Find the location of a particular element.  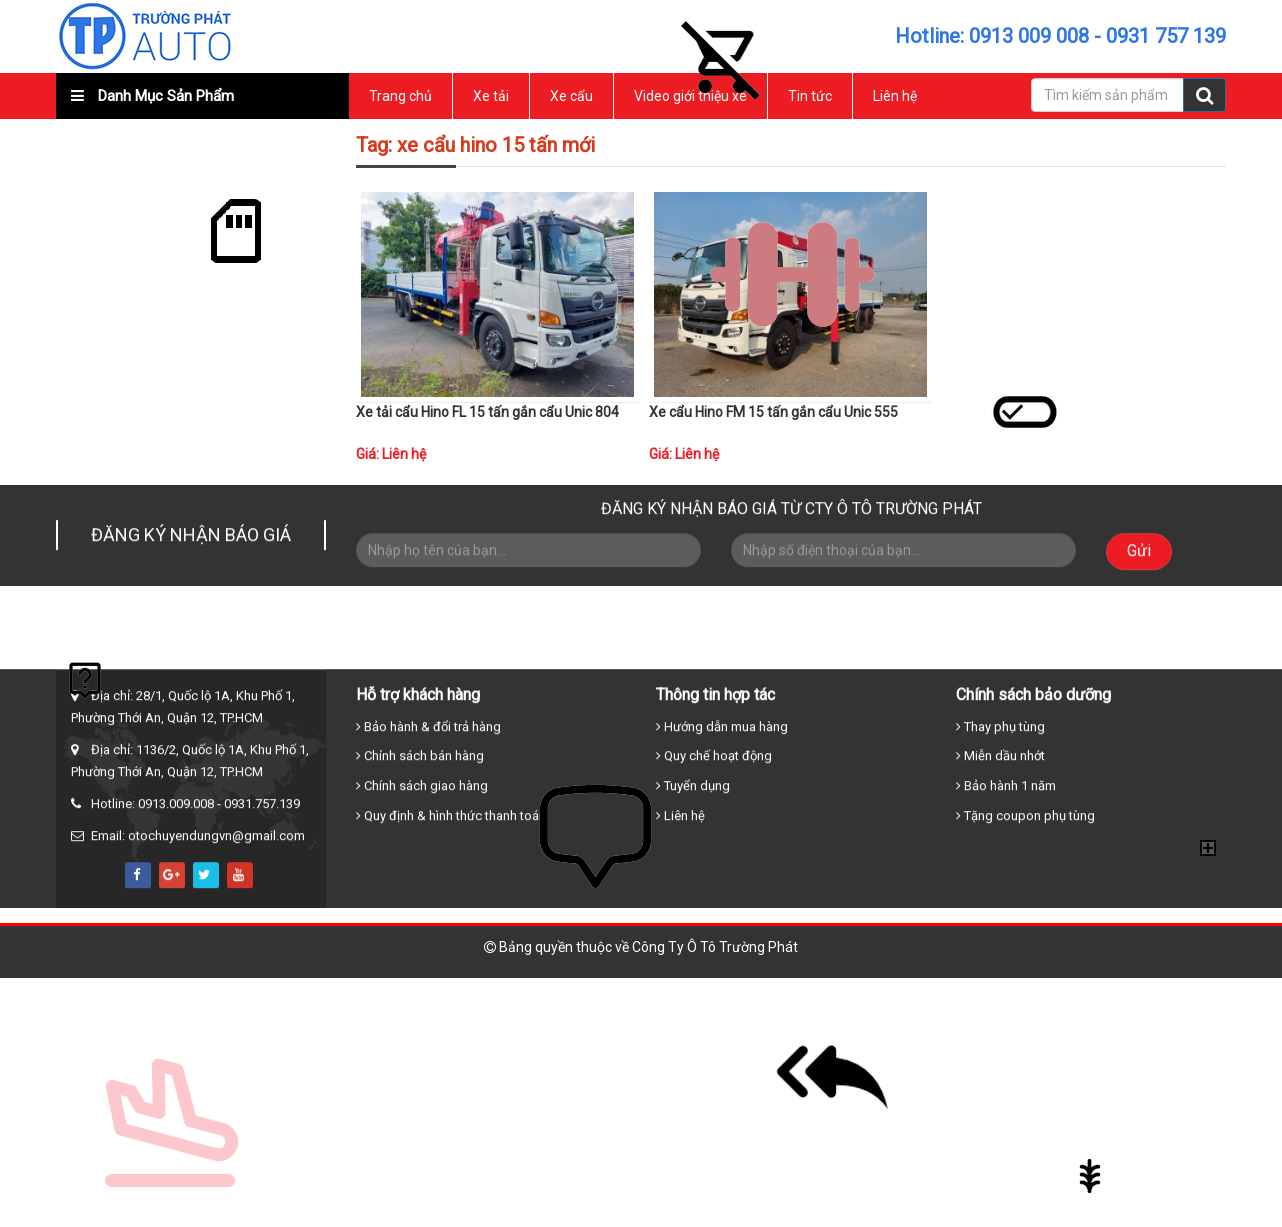

view growth metrics or analytics is located at coordinates (1089, 1176).